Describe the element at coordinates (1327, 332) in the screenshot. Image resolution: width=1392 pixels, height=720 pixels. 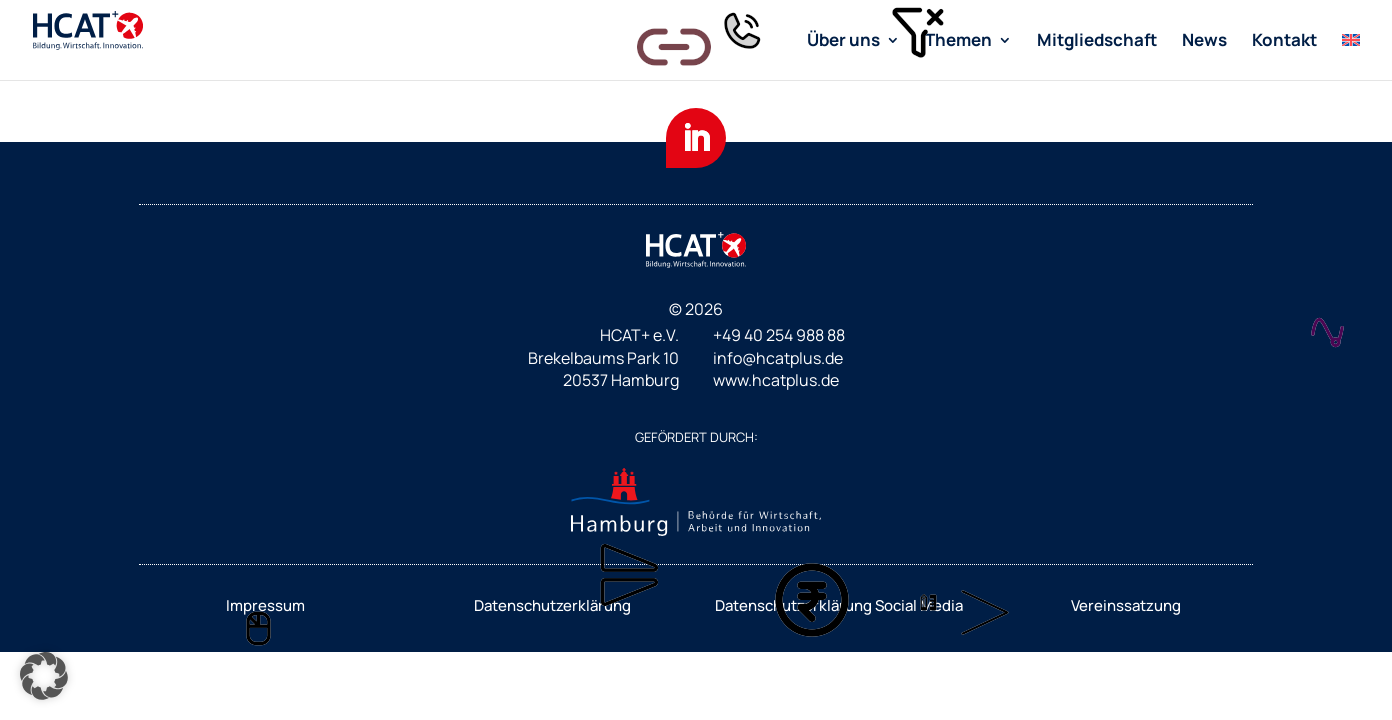
I see `find the minimum value in a dataset` at that location.